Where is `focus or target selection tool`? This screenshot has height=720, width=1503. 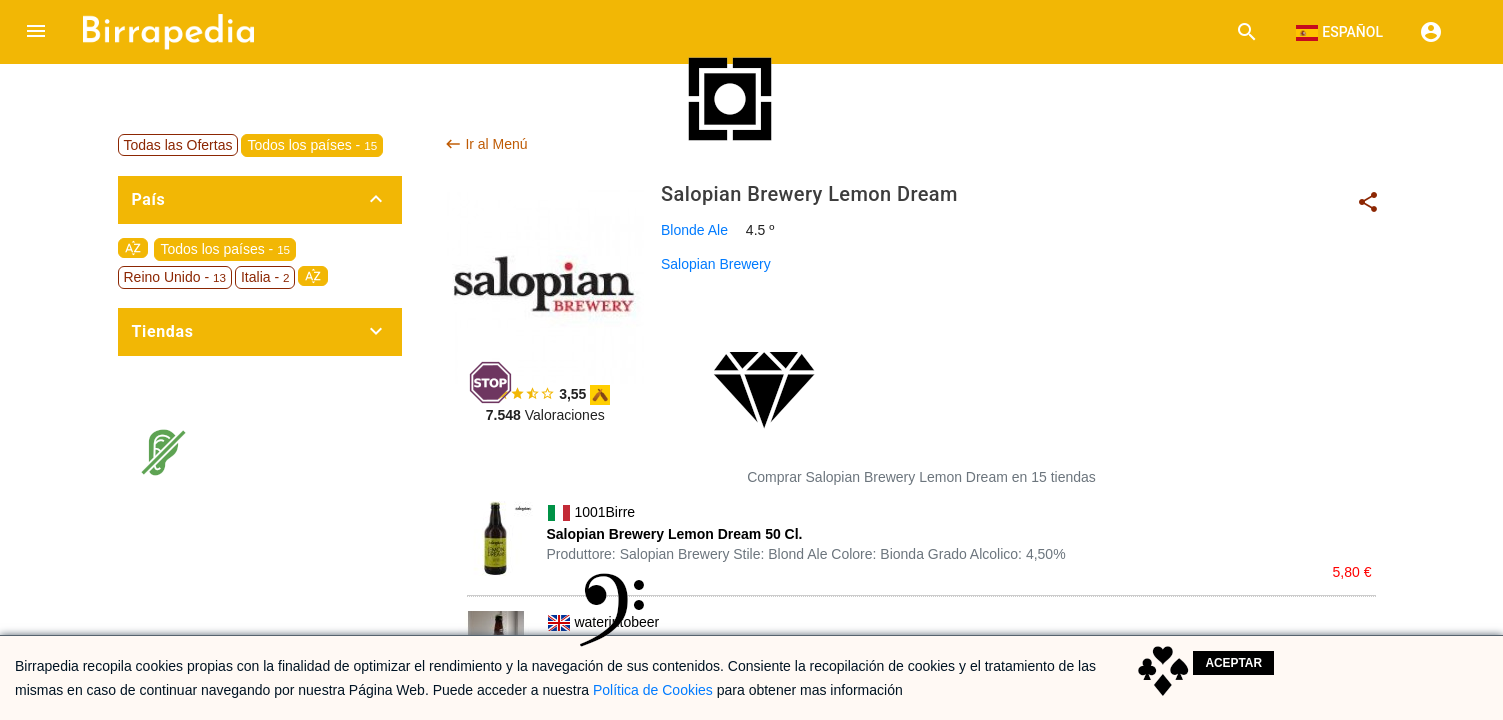 focus or target selection tool is located at coordinates (730, 99).